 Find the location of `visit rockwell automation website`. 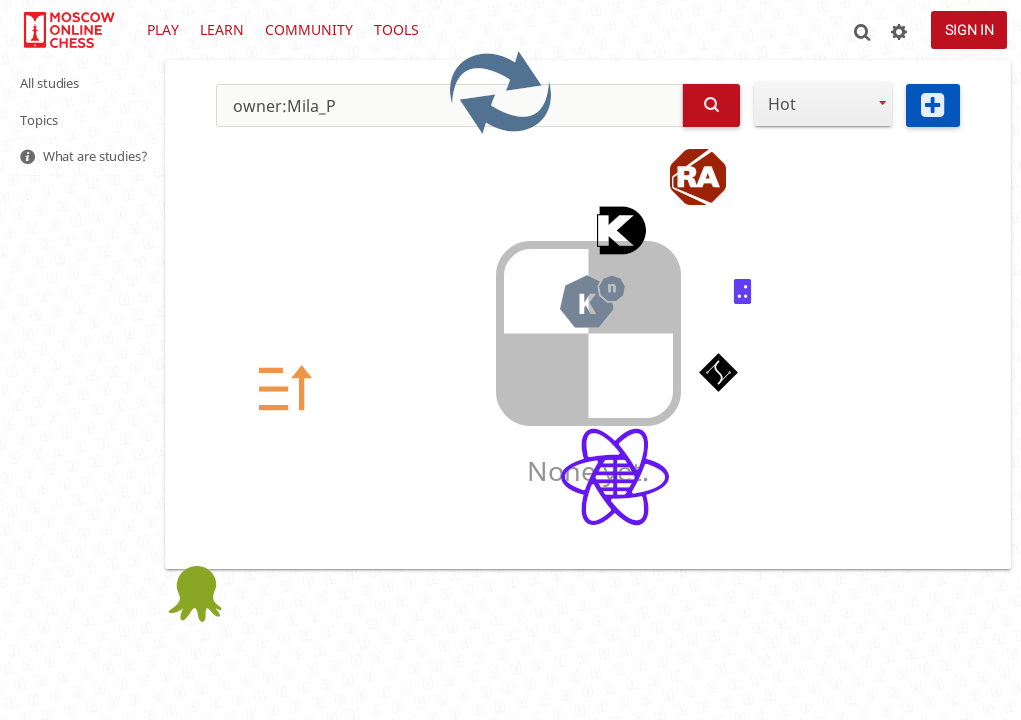

visit rockwell automation website is located at coordinates (698, 177).